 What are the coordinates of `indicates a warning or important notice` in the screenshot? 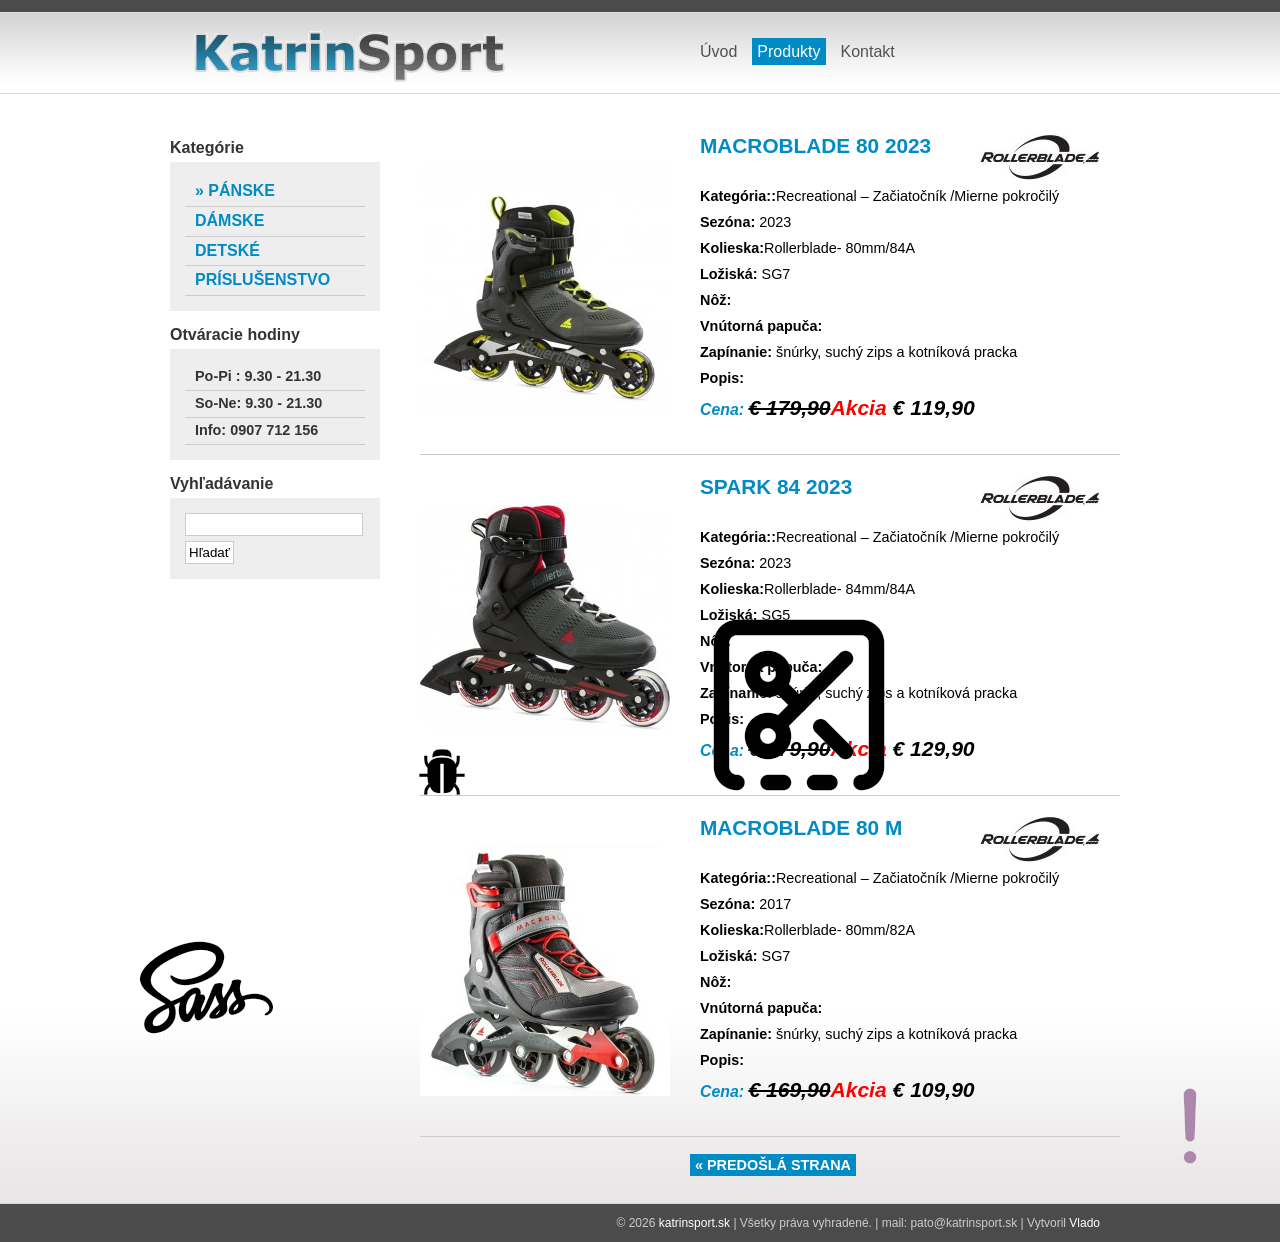 It's located at (1190, 1126).